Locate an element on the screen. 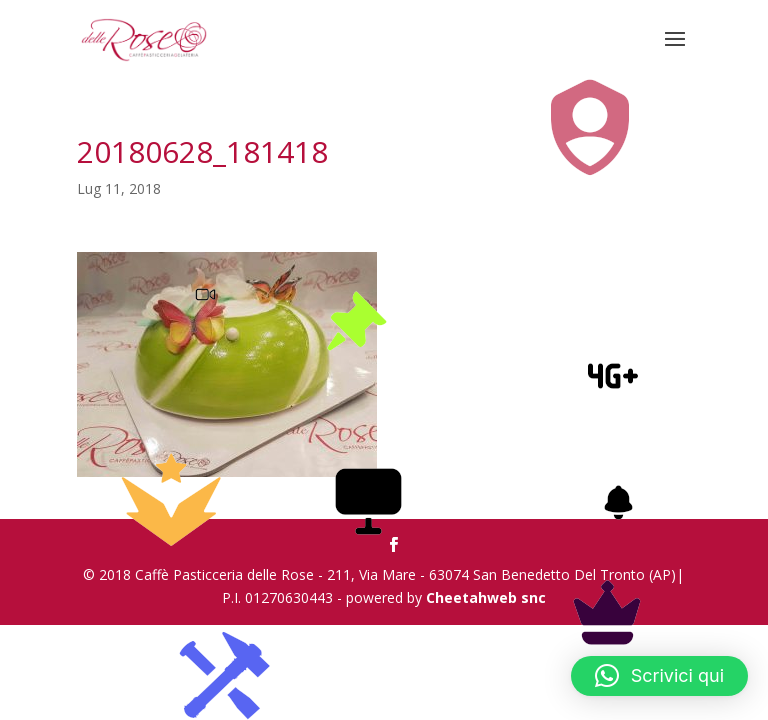 The width and height of the screenshot is (768, 720). start a video call is located at coordinates (205, 294).